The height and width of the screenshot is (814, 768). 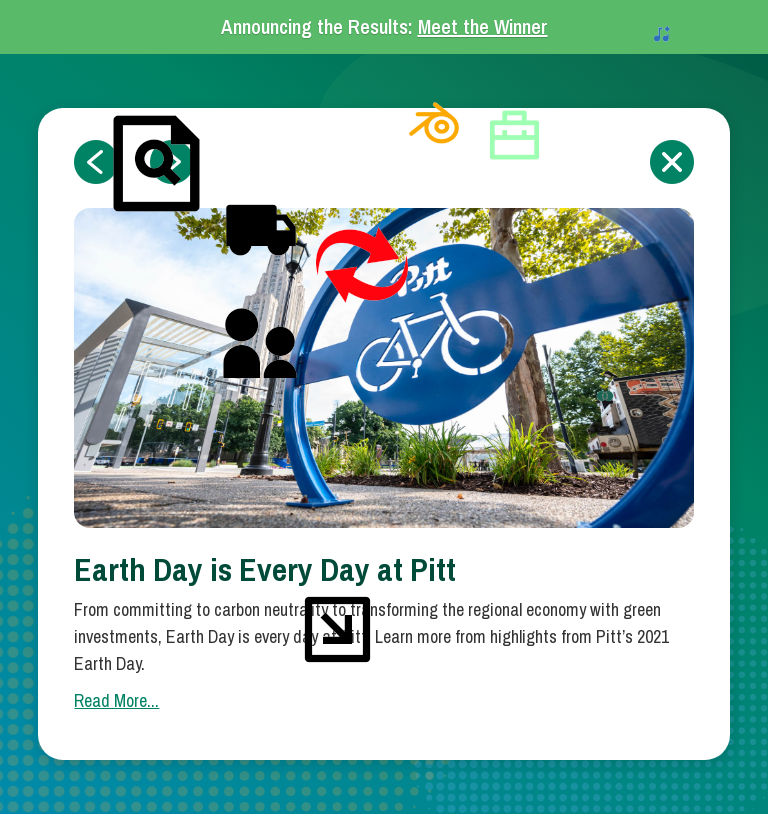 What do you see at coordinates (337, 629) in the screenshot?
I see `navigate to the next section below` at bounding box center [337, 629].